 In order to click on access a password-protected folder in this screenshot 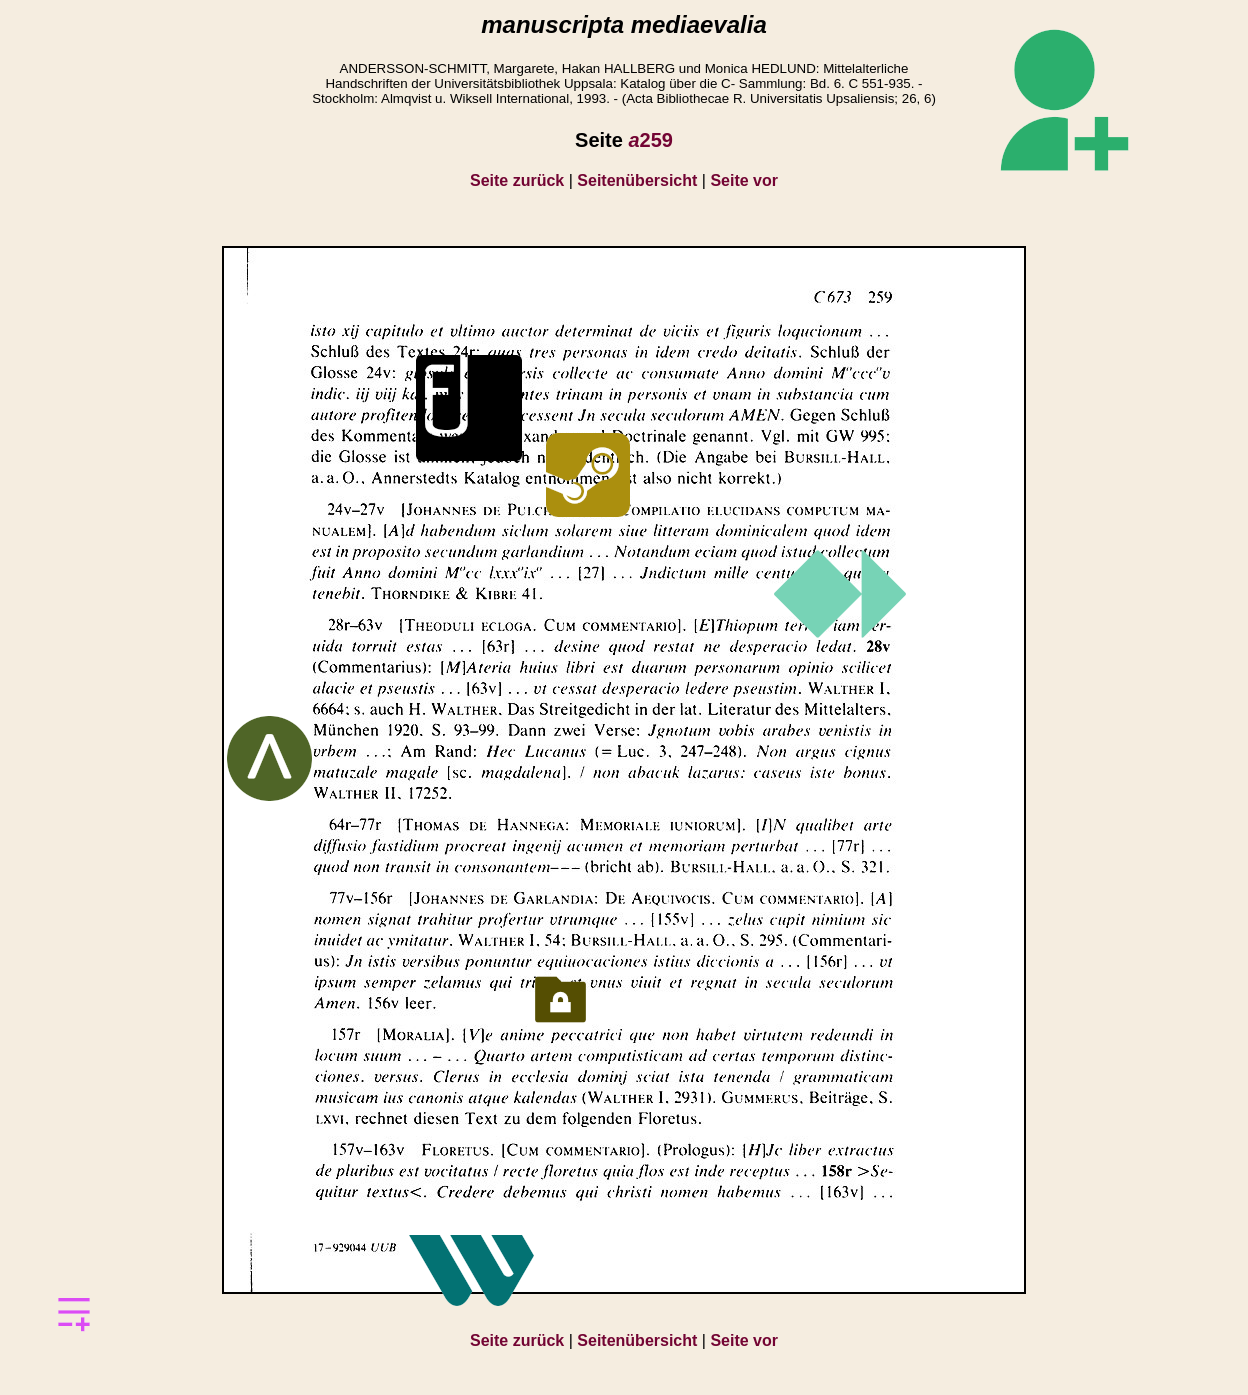, I will do `click(560, 999)`.